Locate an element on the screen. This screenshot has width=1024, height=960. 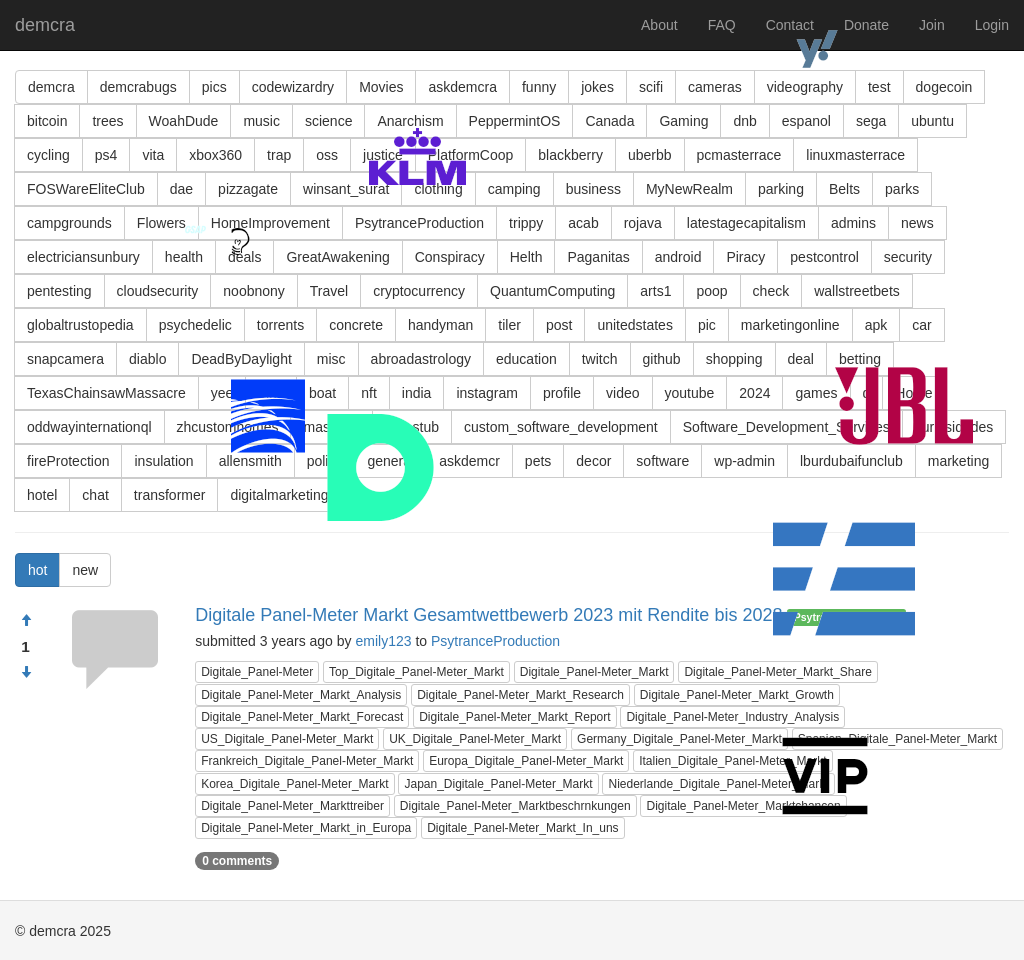
JBL brand logo is located at coordinates (904, 406).